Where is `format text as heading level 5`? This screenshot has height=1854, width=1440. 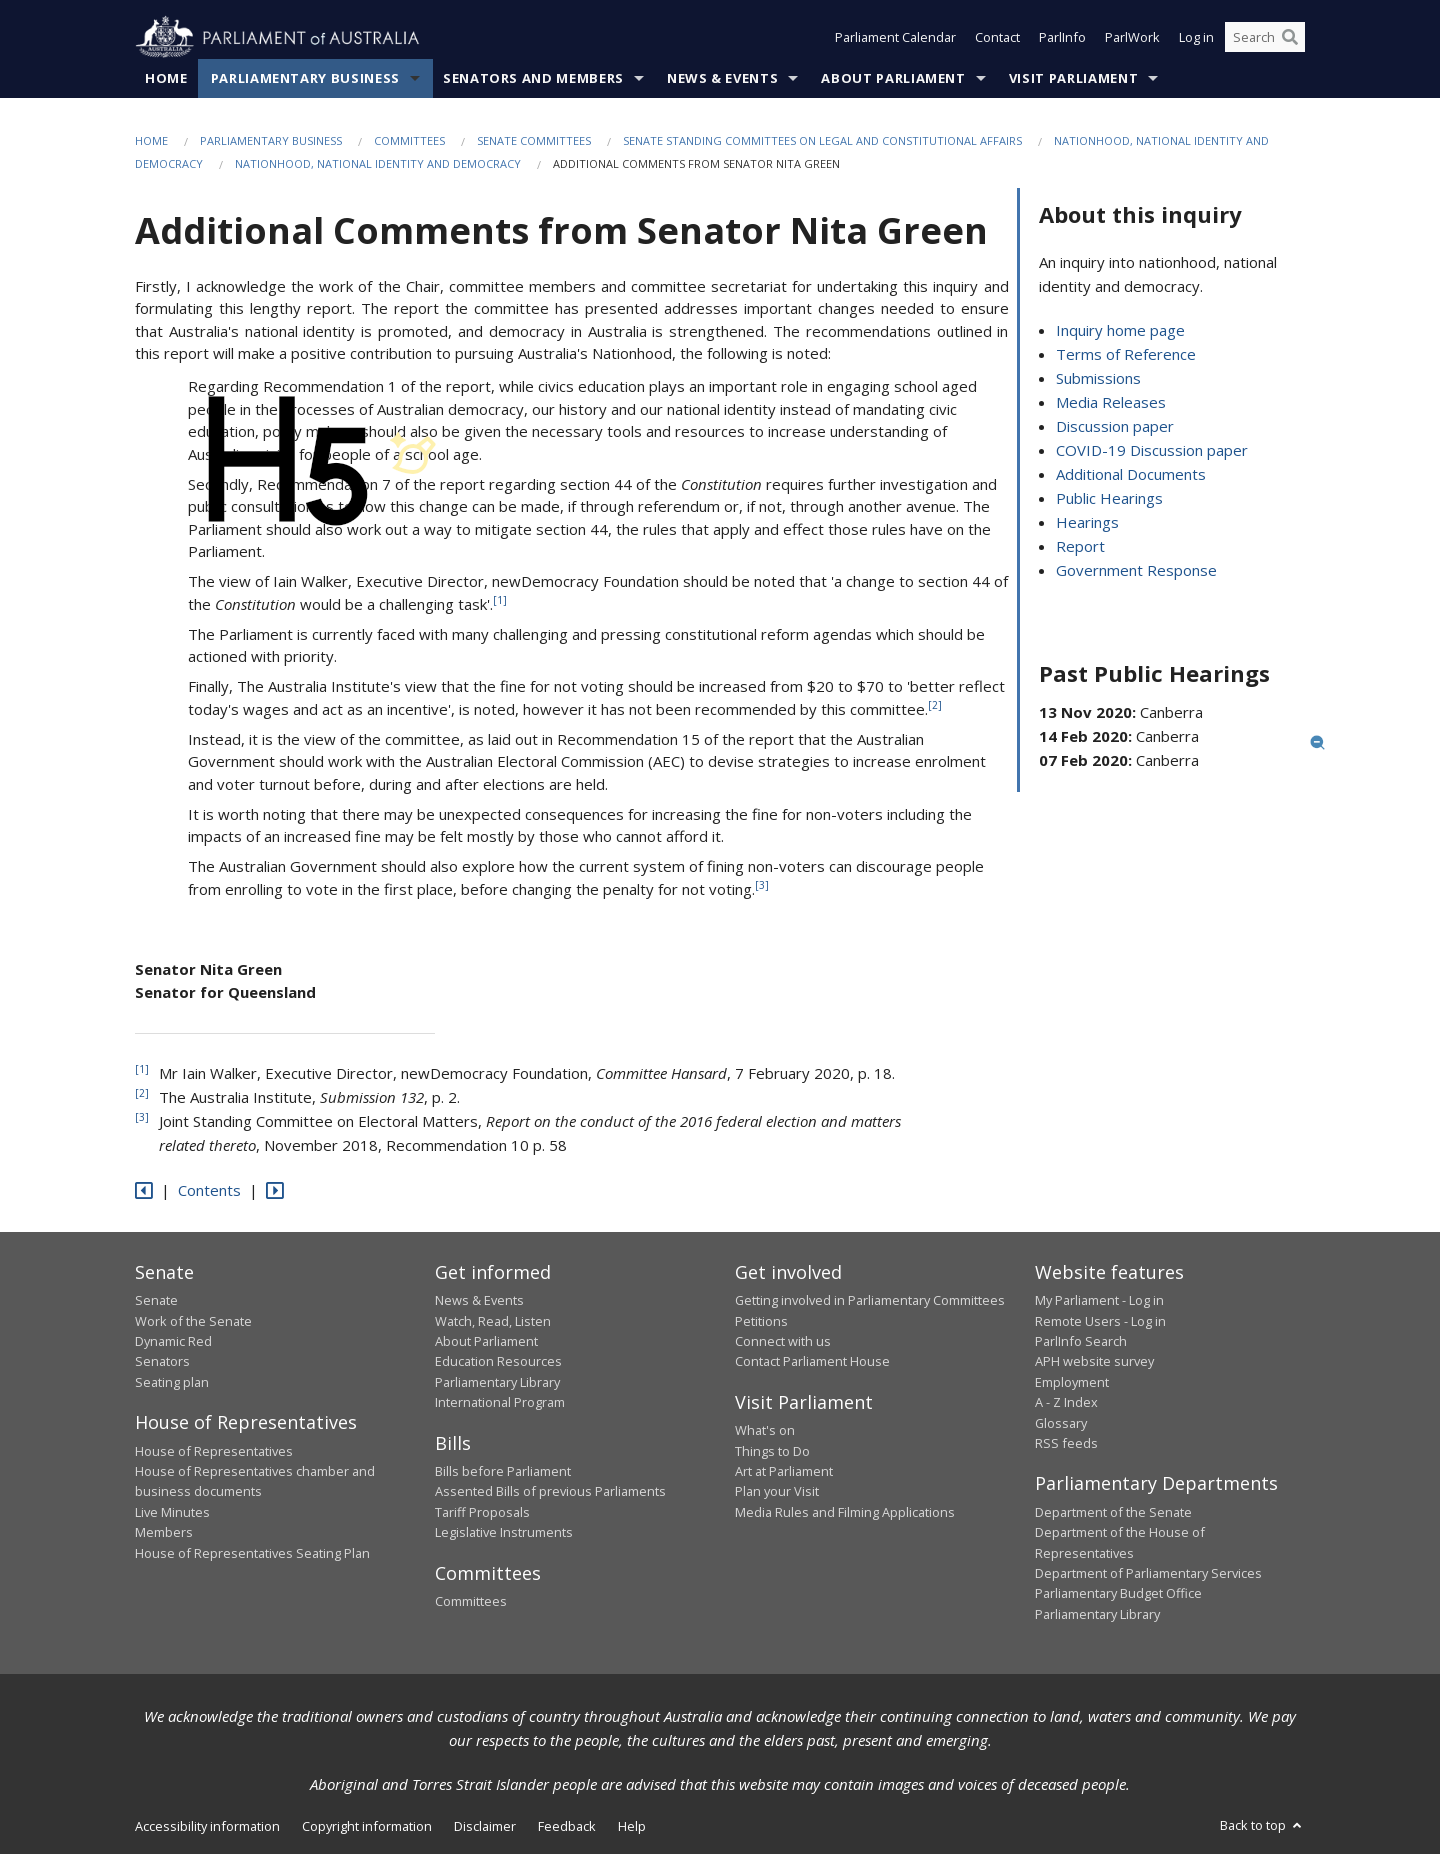
format text as heading level 5 is located at coordinates (287, 459).